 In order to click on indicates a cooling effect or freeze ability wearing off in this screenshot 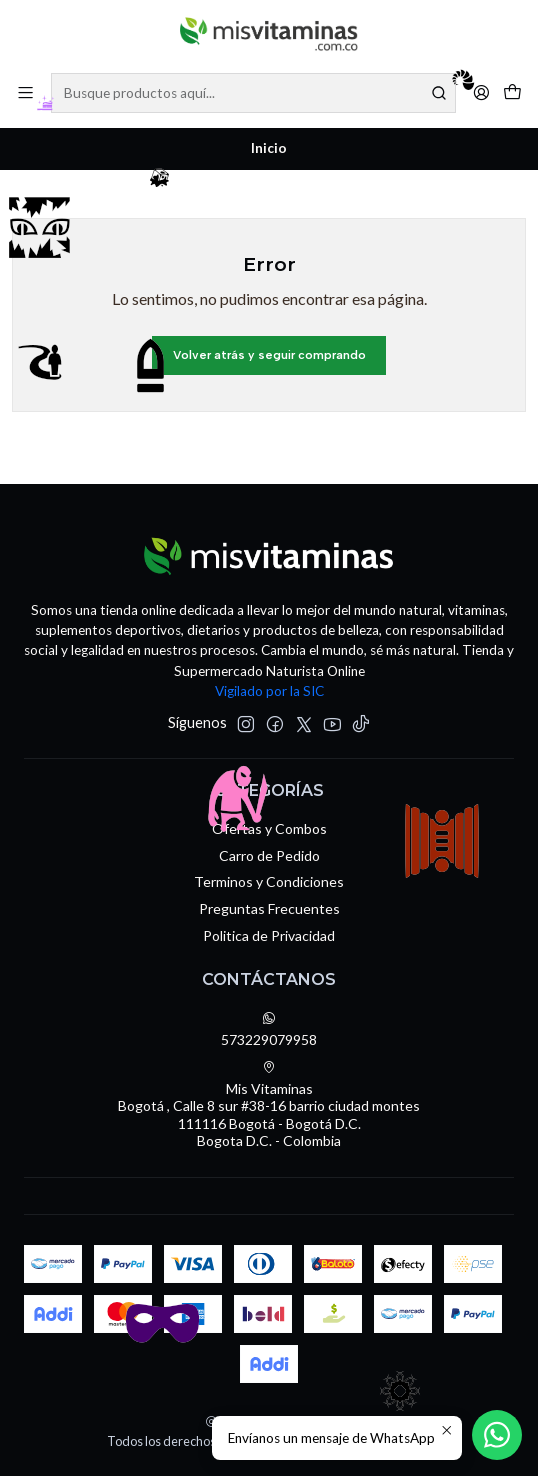, I will do `click(159, 177)`.